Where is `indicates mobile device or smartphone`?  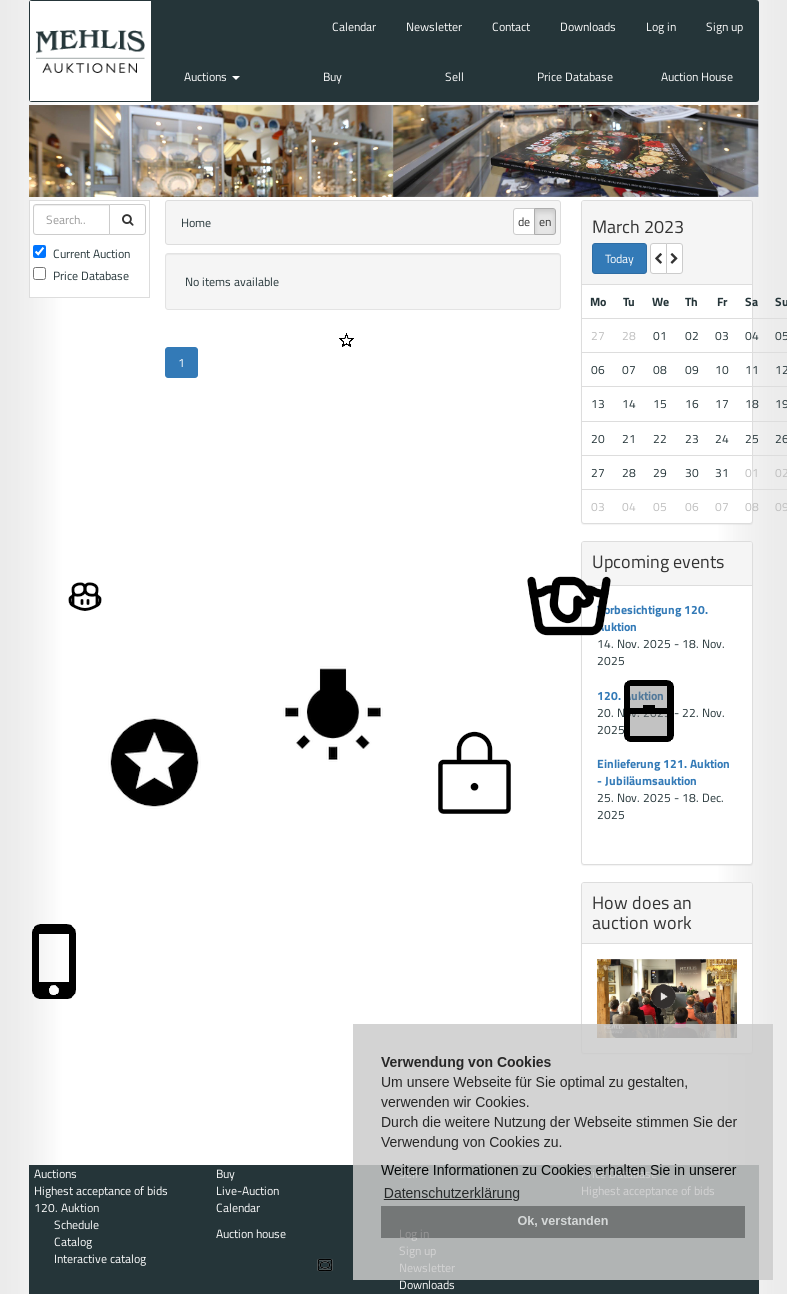
indicates mobile device or smartphone is located at coordinates (55, 961).